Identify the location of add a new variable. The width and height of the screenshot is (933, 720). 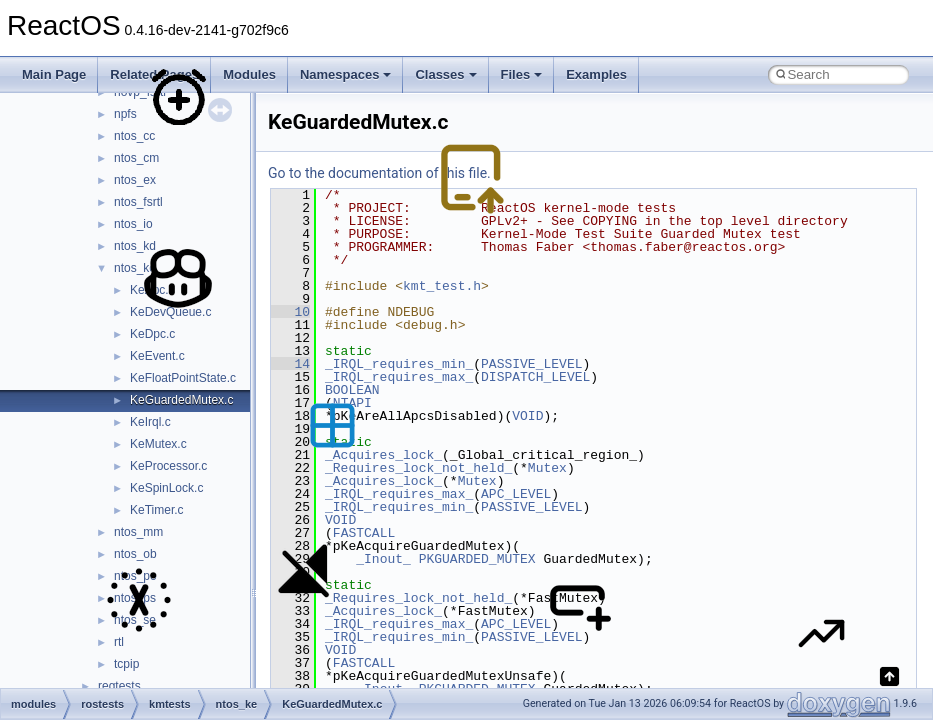
(577, 600).